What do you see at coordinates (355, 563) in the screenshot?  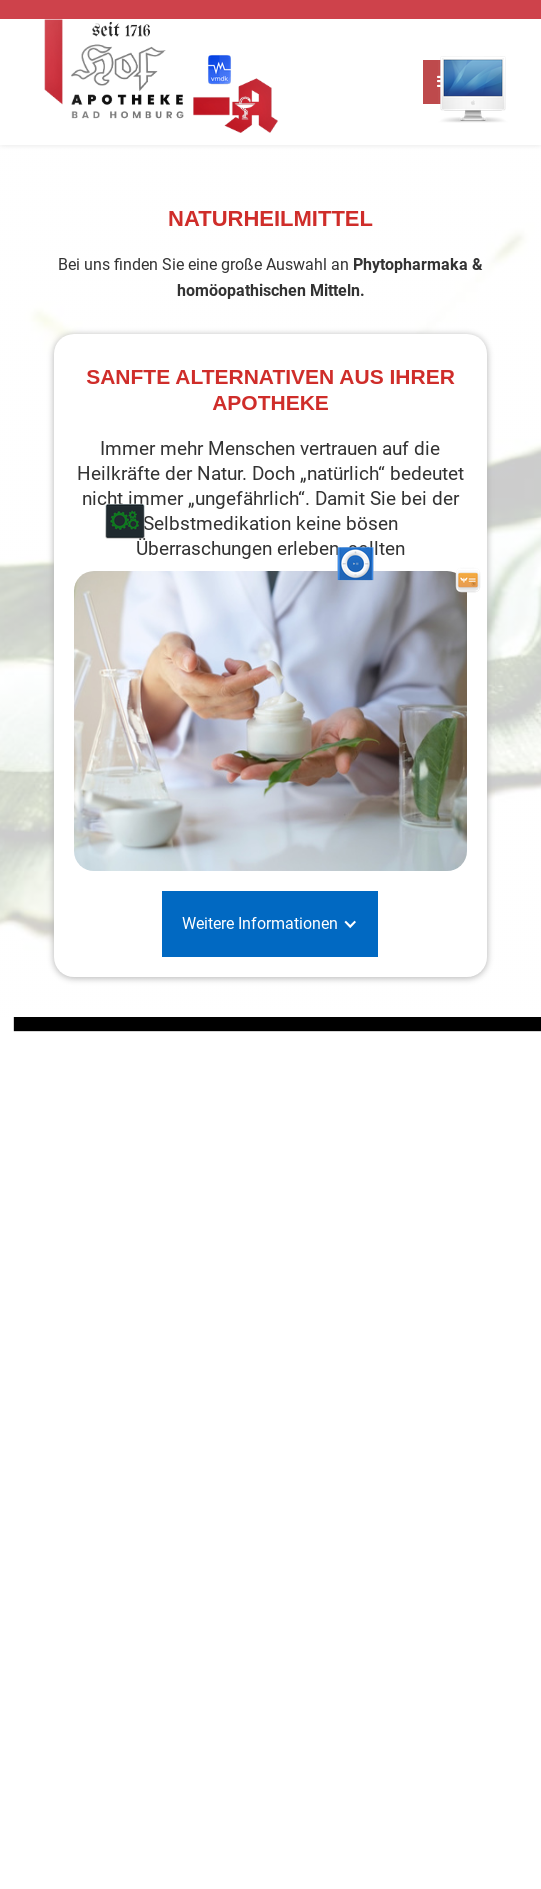 I see `iPod shuffle device connected` at bounding box center [355, 563].